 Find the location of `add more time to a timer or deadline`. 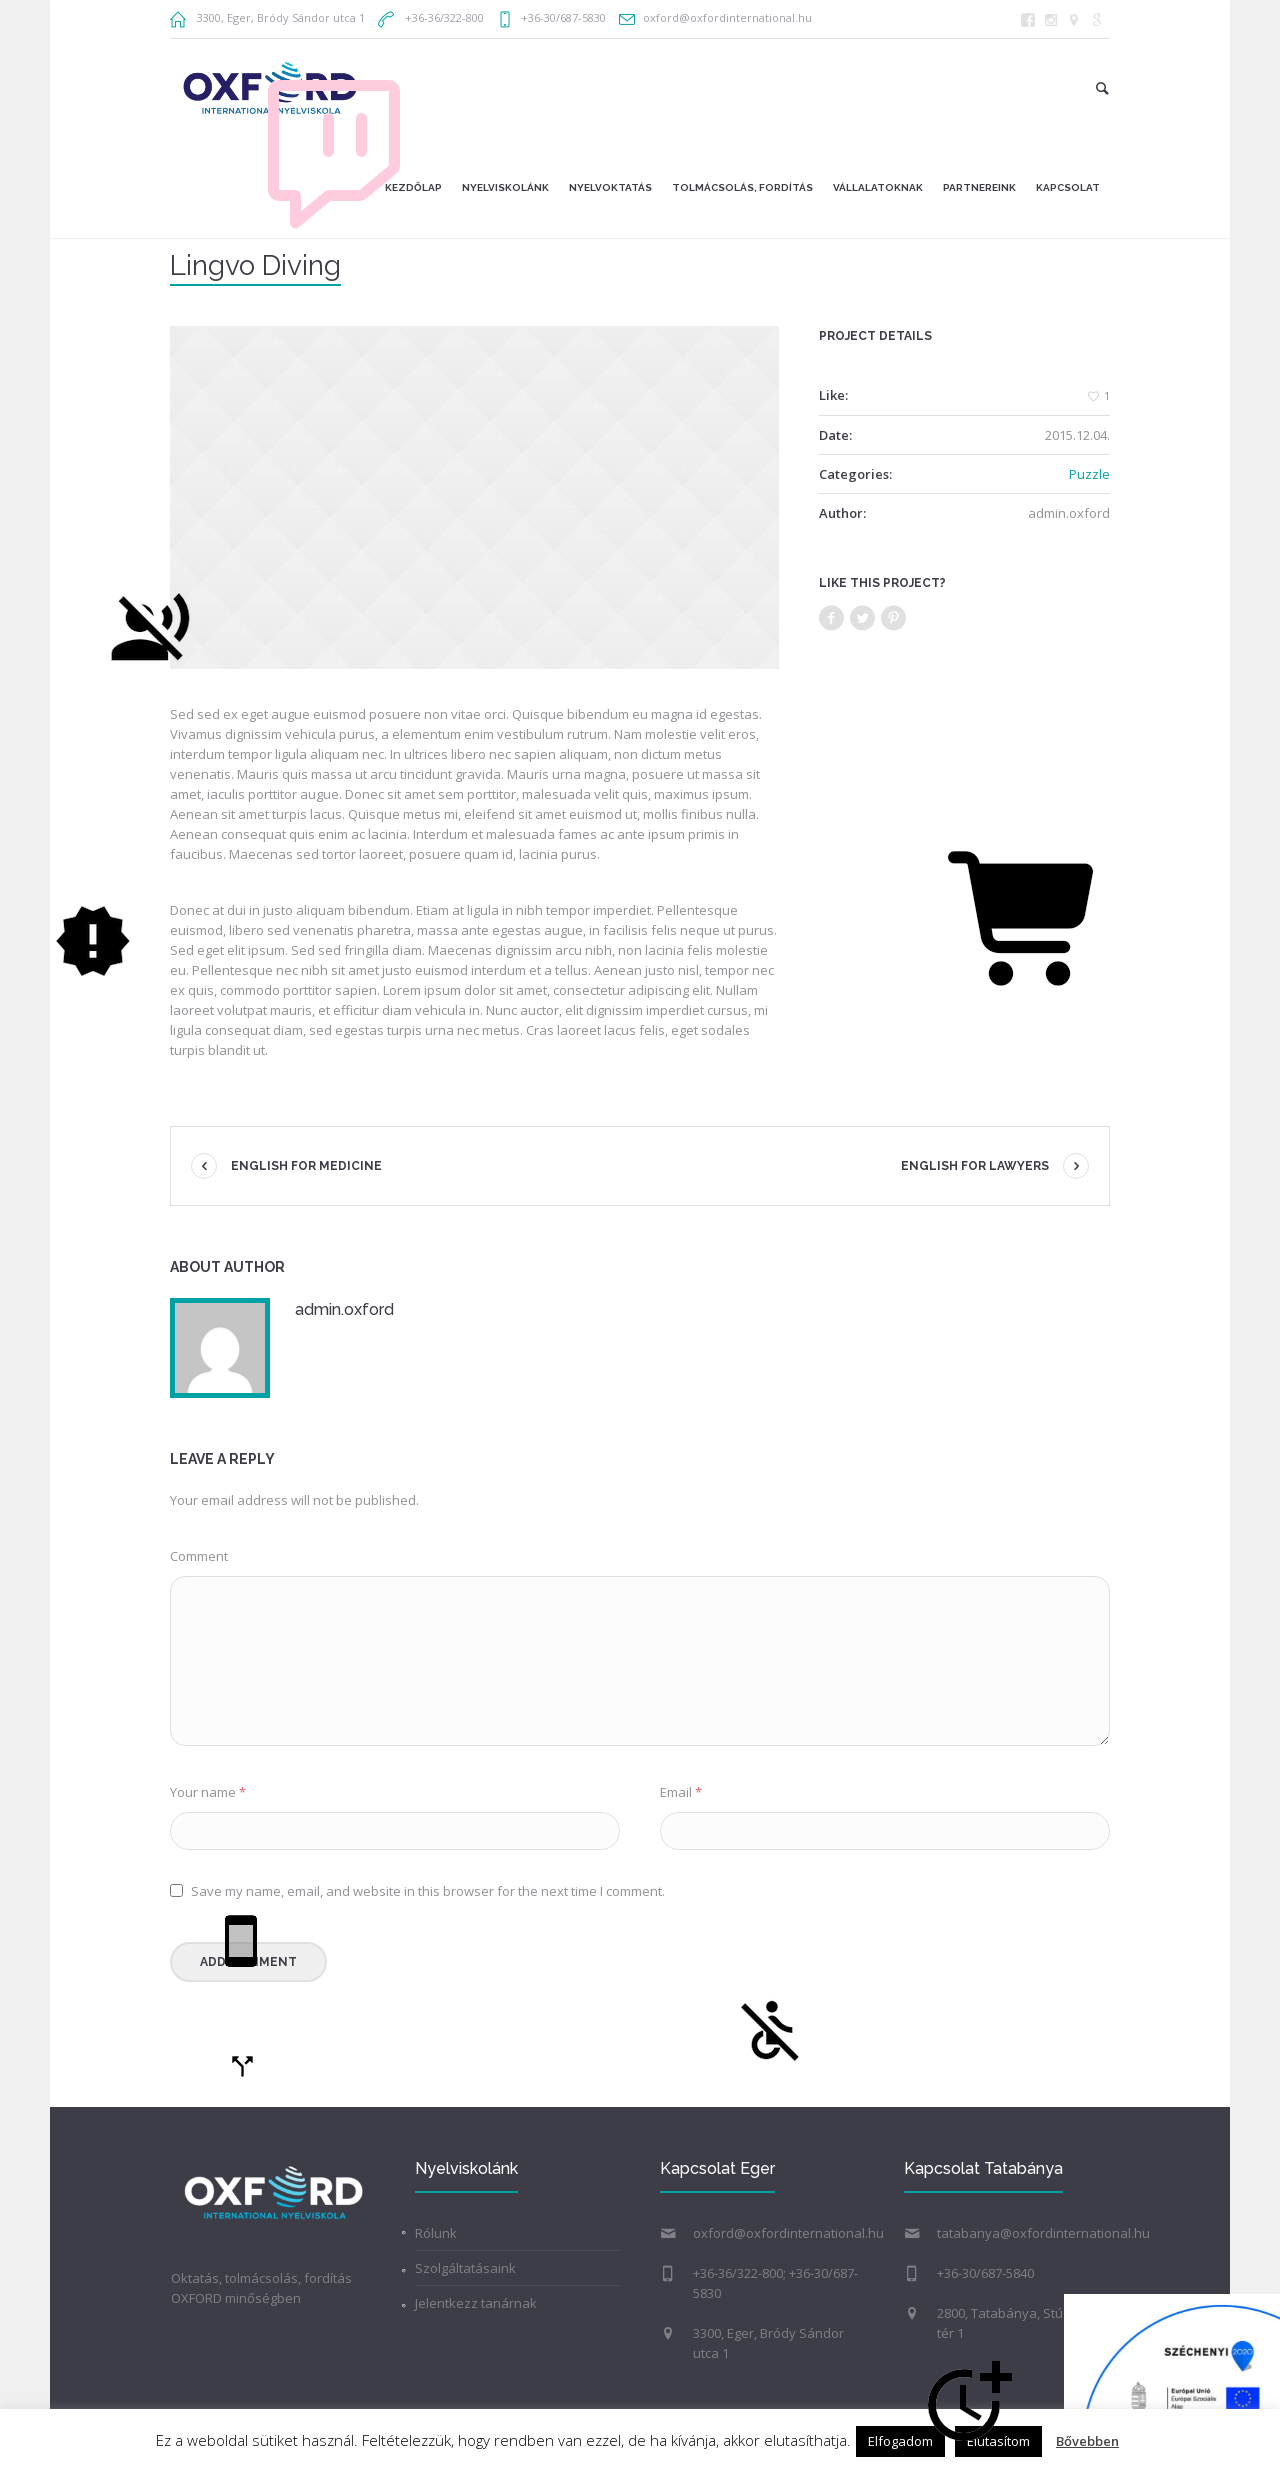

add more time to a timer or deadline is located at coordinates (968, 2401).